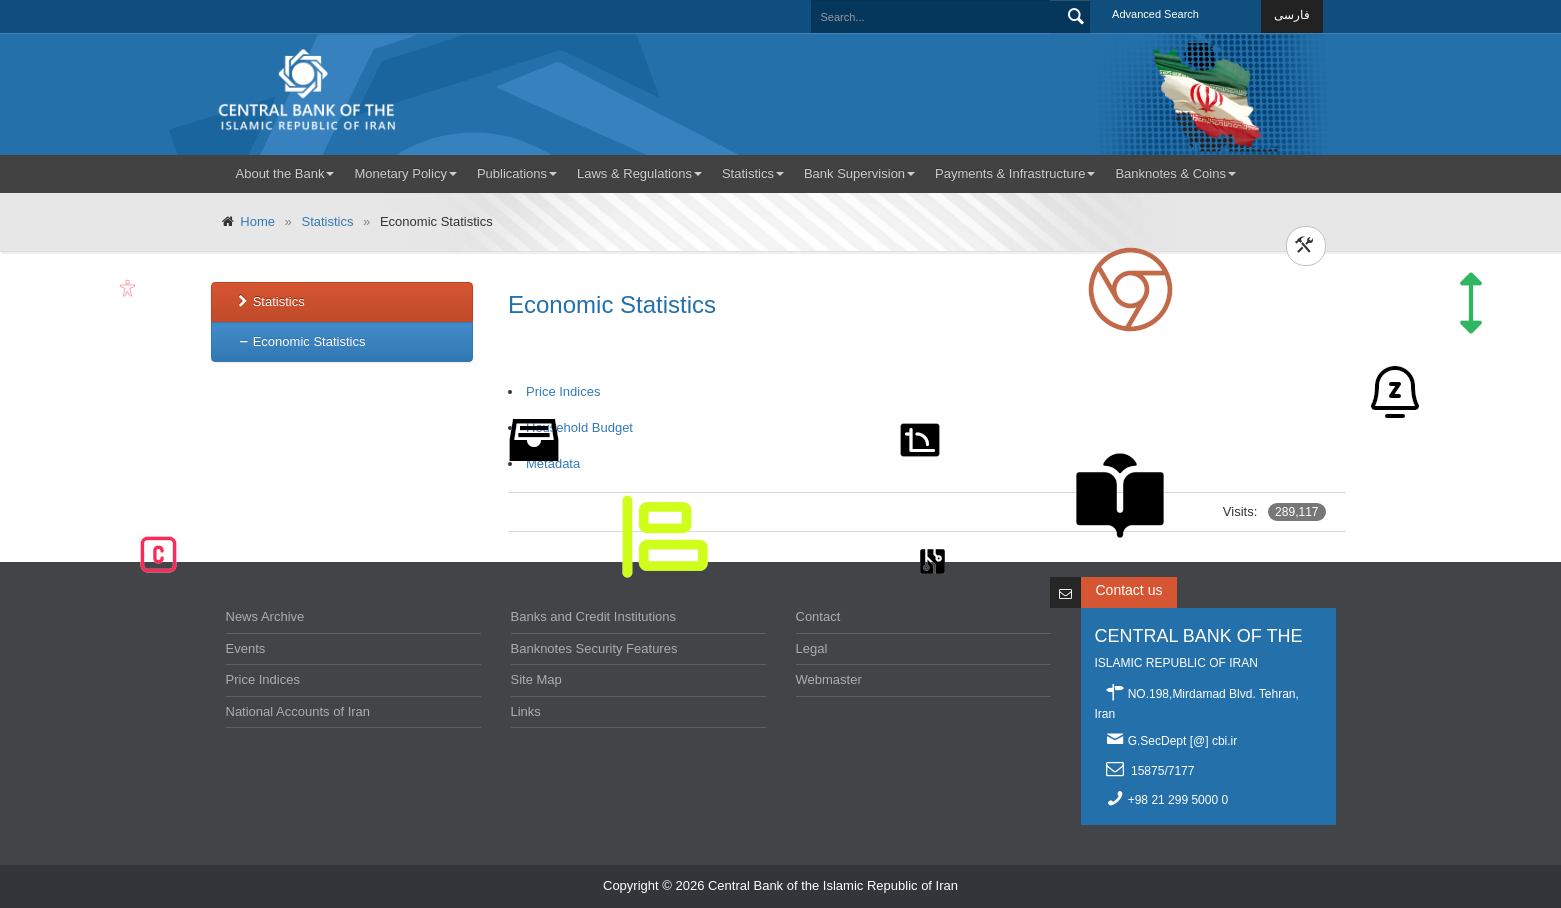 Image resolution: width=1561 pixels, height=908 pixels. I want to click on mute or snooze notifications, so click(1395, 392).